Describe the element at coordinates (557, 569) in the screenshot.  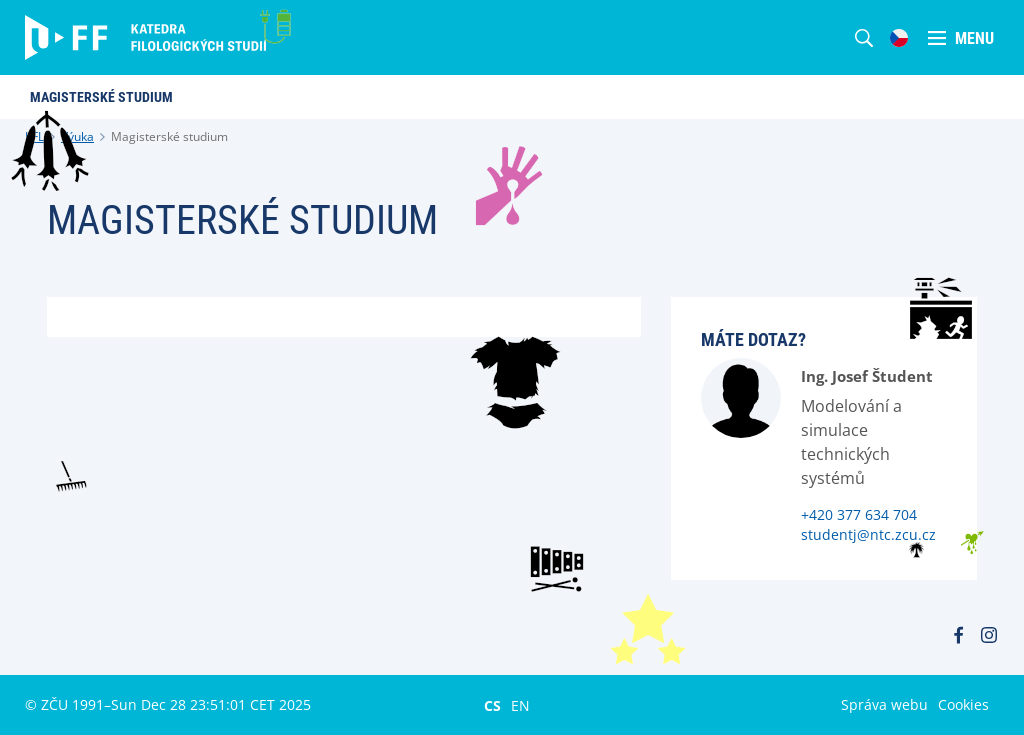
I see `access music or sound settings` at that location.